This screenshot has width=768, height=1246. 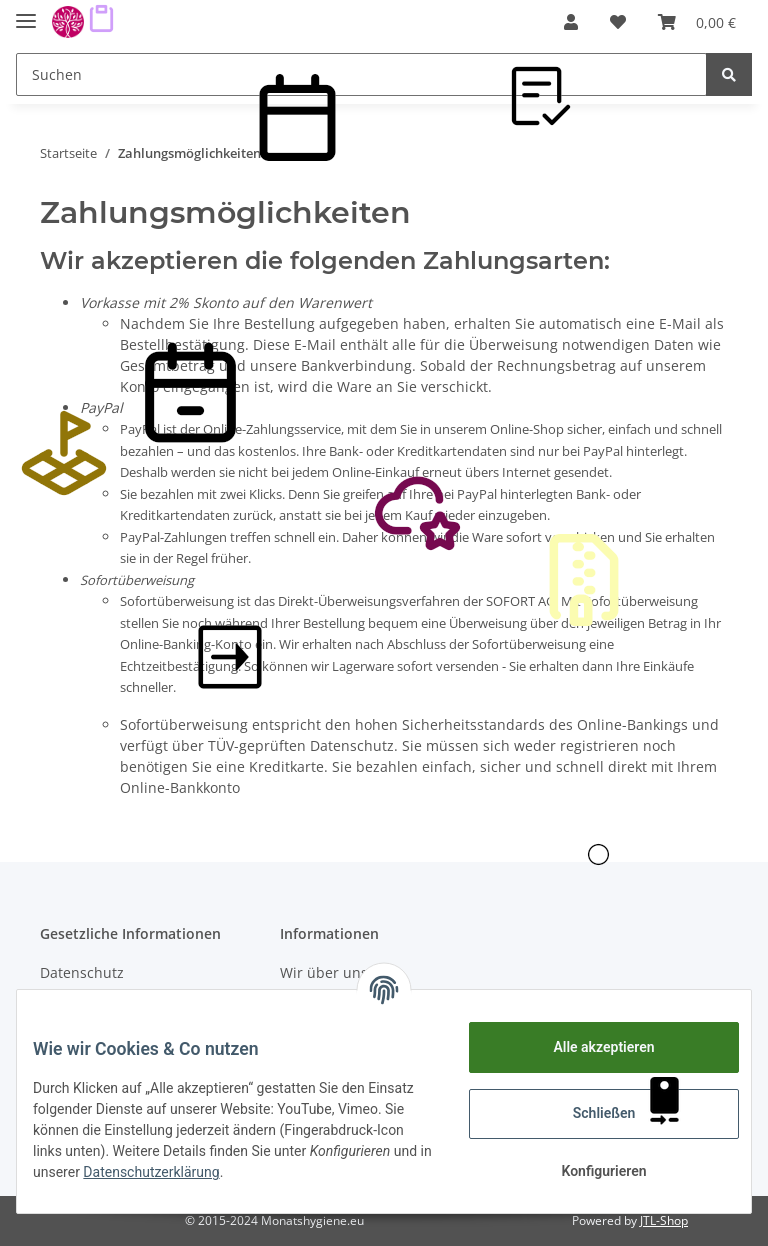 What do you see at coordinates (598, 854) in the screenshot?
I see `unselected radio button or checkbox option` at bounding box center [598, 854].